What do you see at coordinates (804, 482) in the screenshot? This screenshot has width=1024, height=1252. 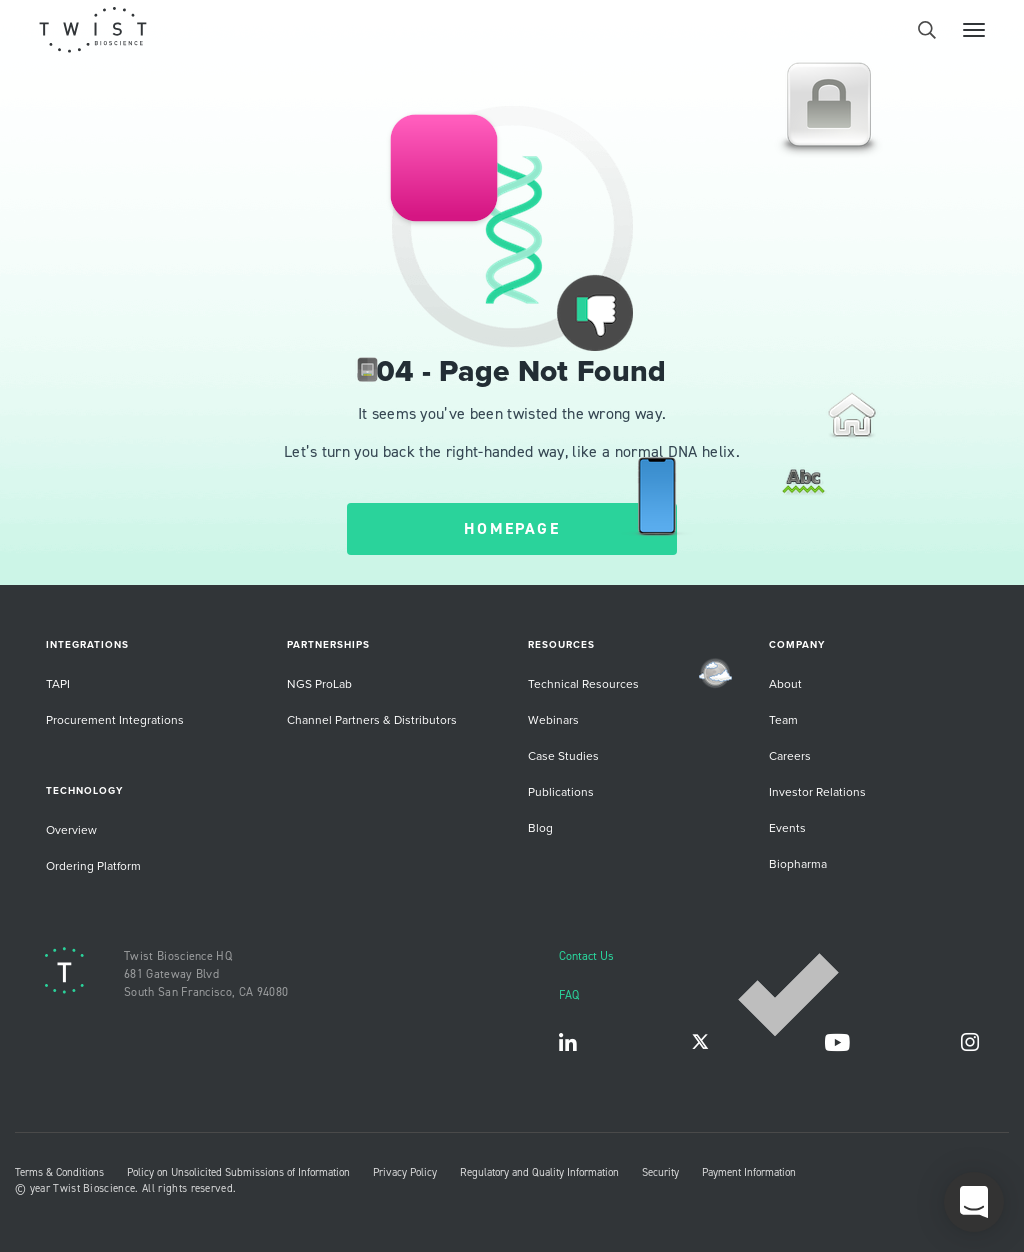 I see `check spelling in document` at bounding box center [804, 482].